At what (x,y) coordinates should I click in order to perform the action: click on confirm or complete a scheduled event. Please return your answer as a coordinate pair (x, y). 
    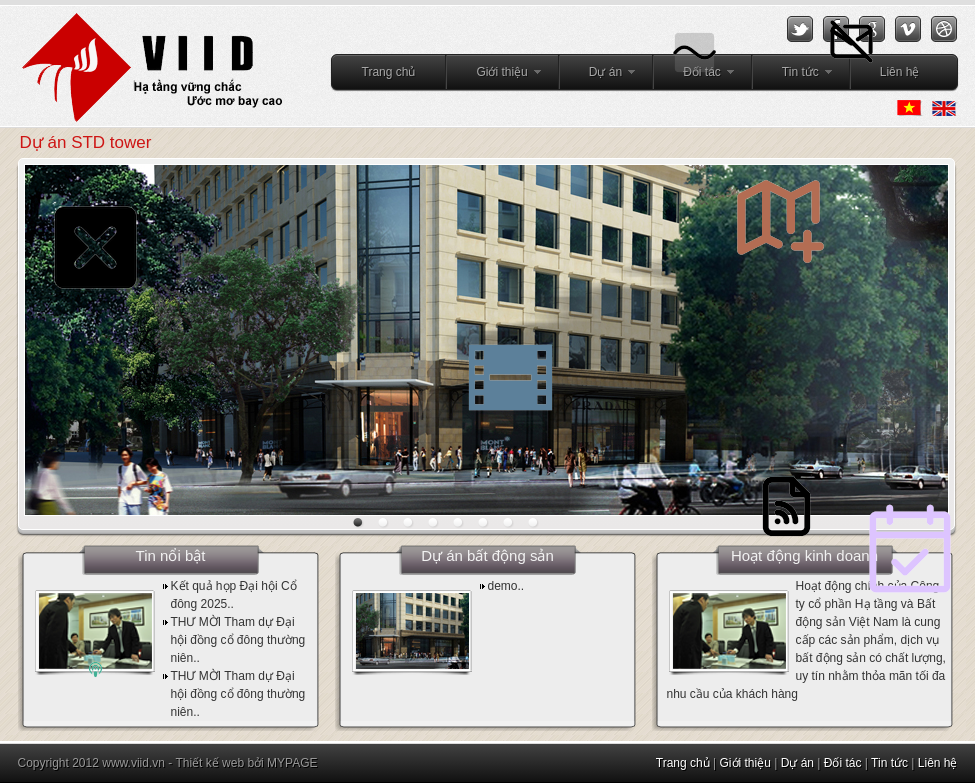
    Looking at the image, I should click on (910, 552).